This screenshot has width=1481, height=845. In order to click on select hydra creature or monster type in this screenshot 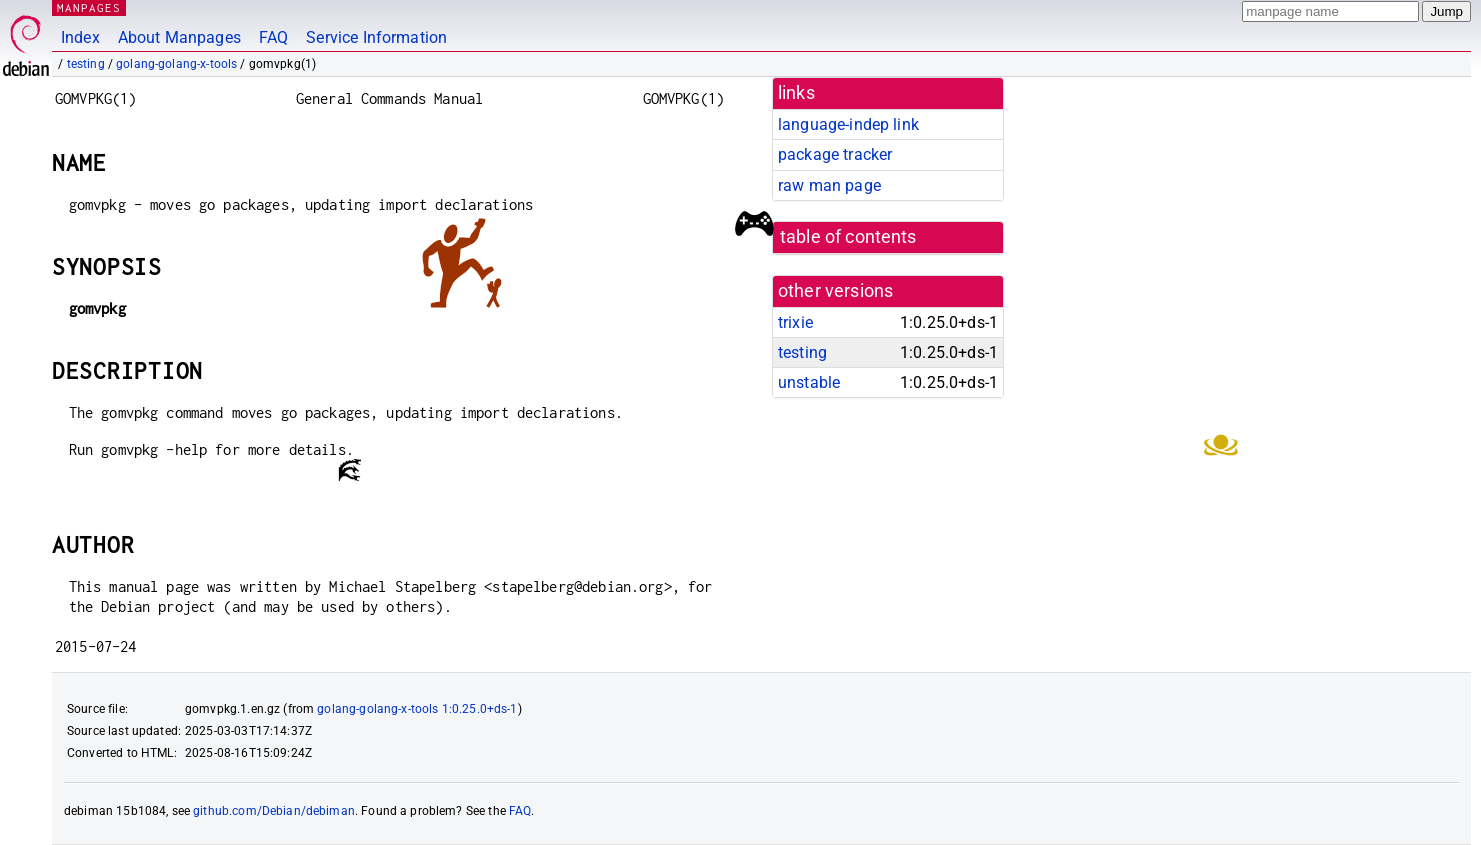, I will do `click(350, 470)`.